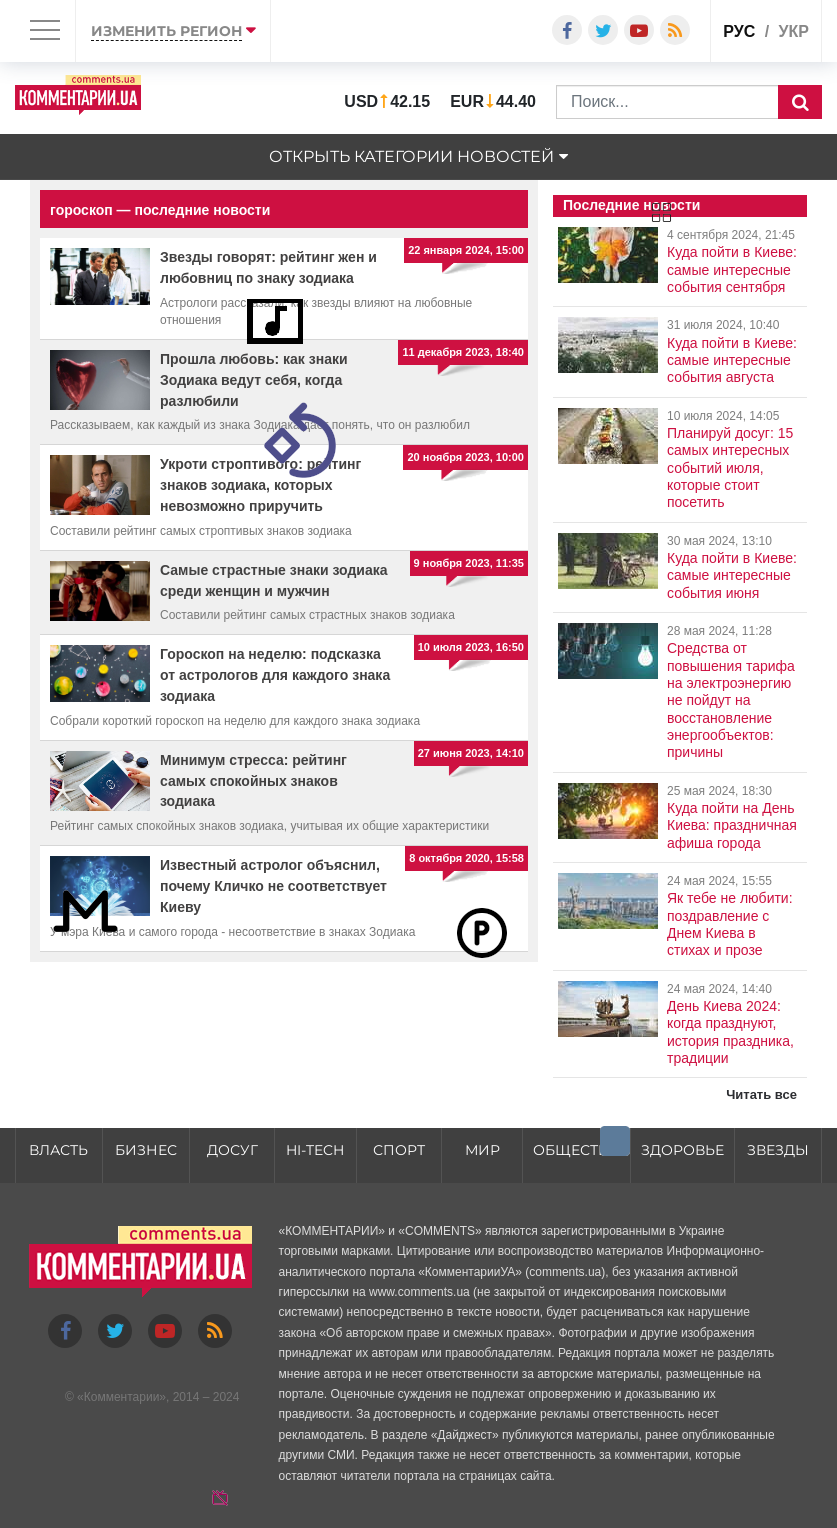 The width and height of the screenshot is (837, 1528). Describe the element at coordinates (85, 909) in the screenshot. I see `view monero cryptocurrency balance` at that location.